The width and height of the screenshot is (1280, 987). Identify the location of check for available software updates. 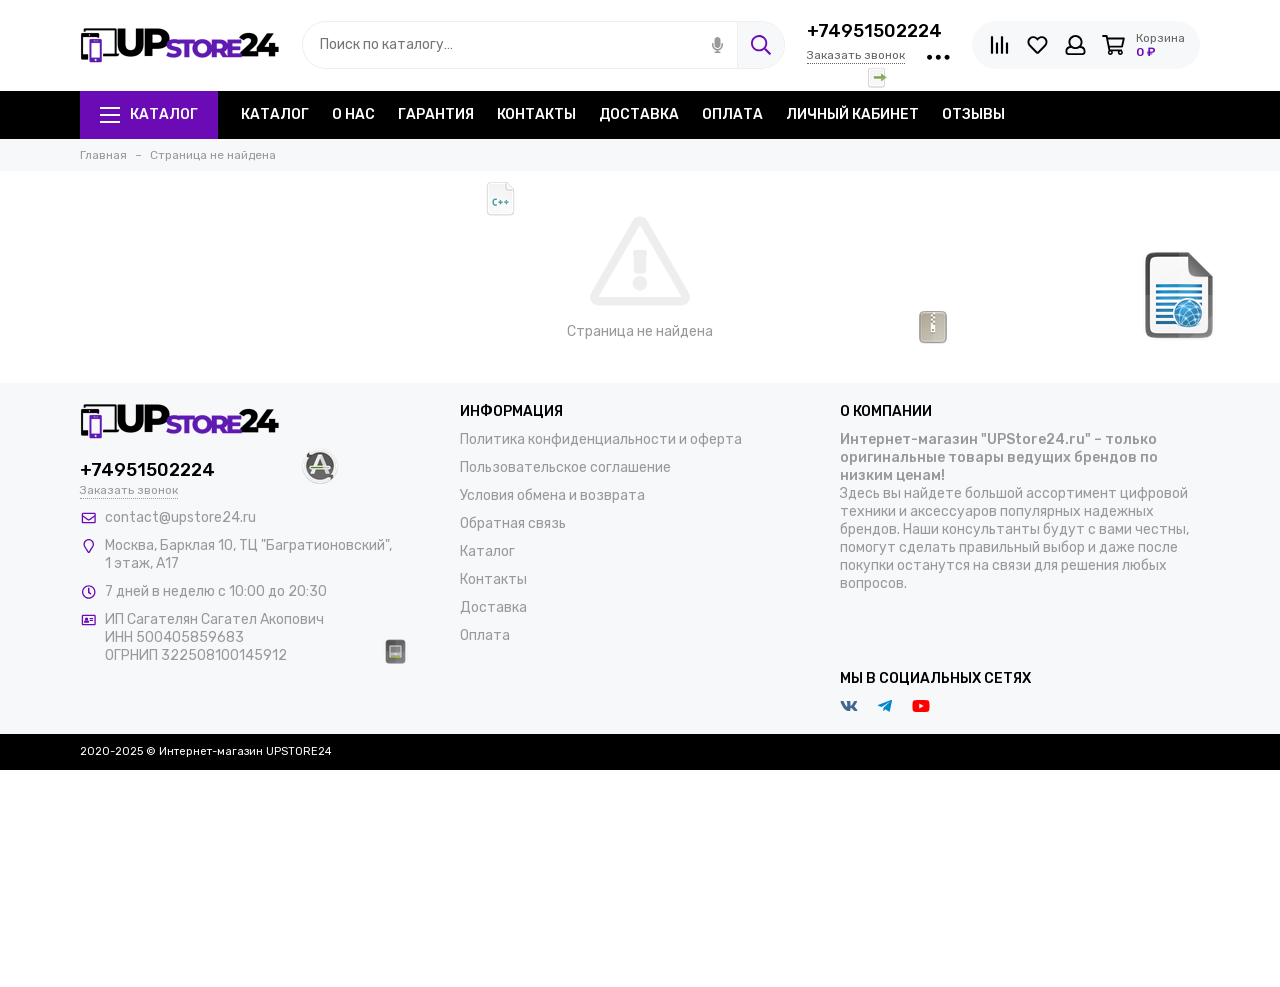
(320, 466).